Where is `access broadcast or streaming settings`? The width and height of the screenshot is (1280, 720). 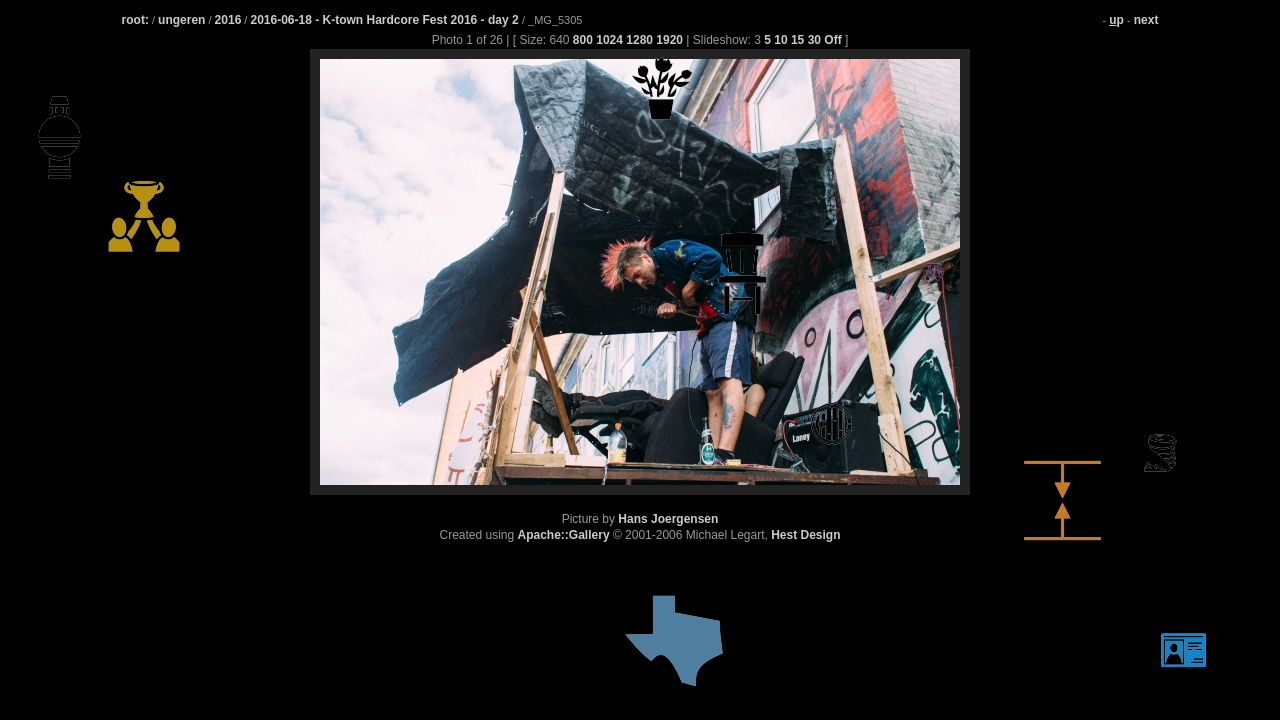 access broadcast or streaming settings is located at coordinates (59, 136).